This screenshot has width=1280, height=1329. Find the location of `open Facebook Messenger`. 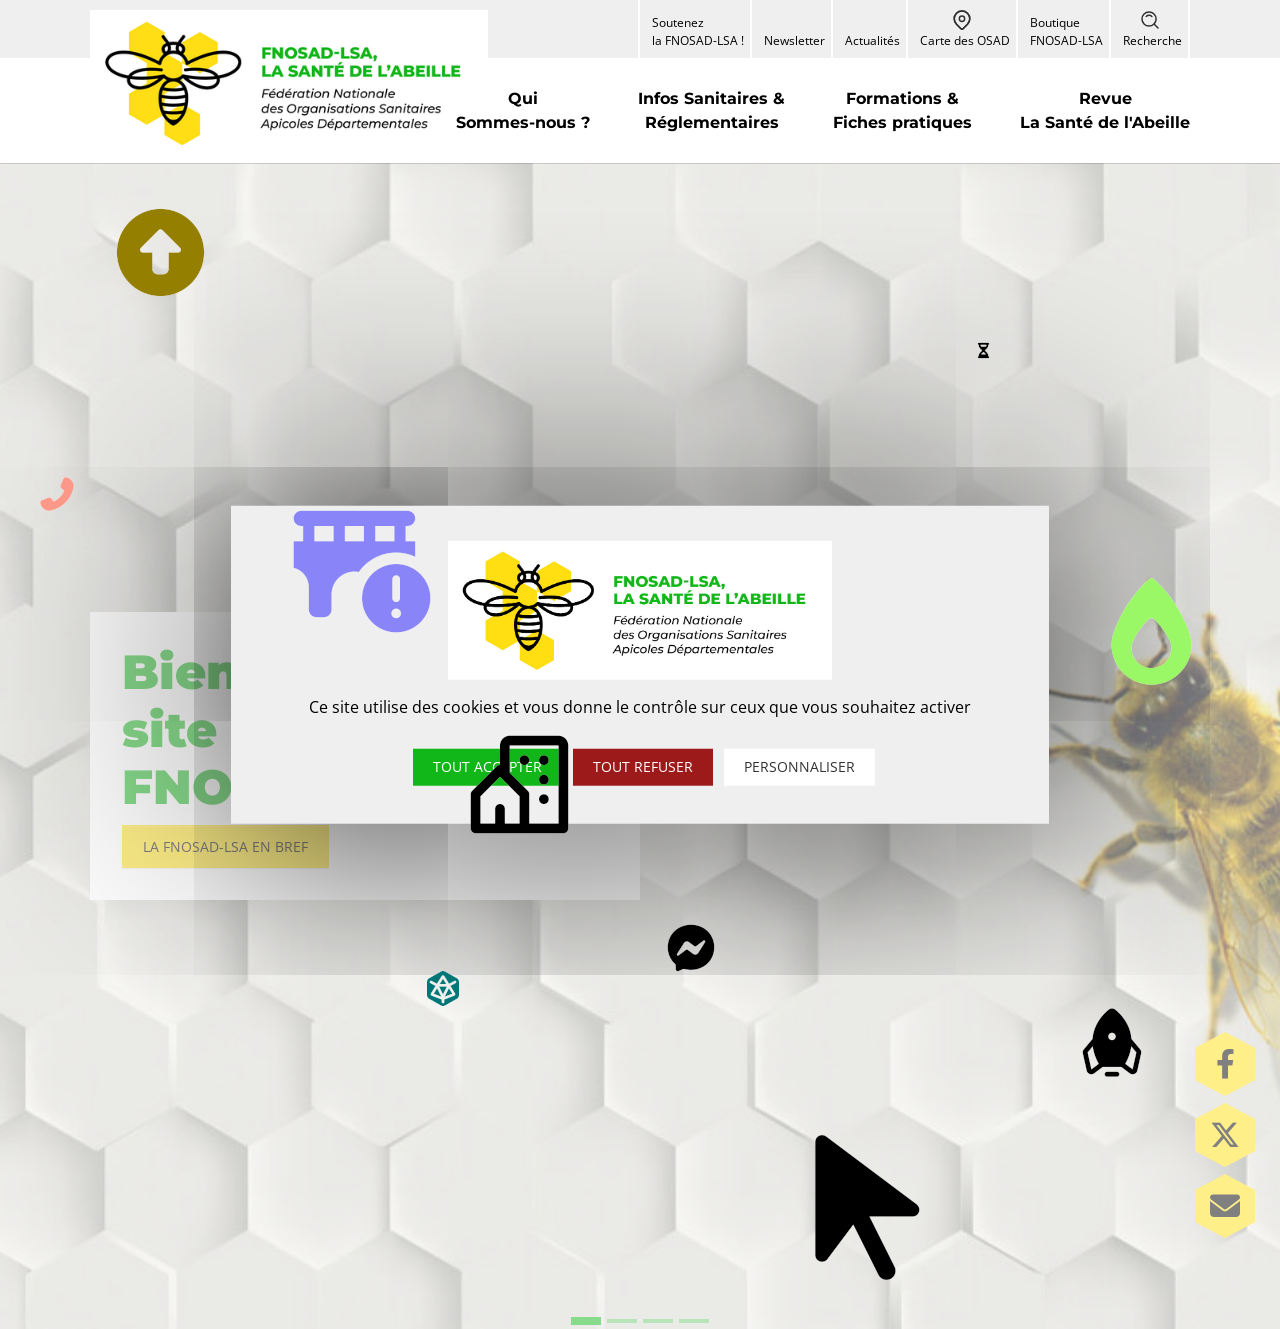

open Facebook Messenger is located at coordinates (691, 948).